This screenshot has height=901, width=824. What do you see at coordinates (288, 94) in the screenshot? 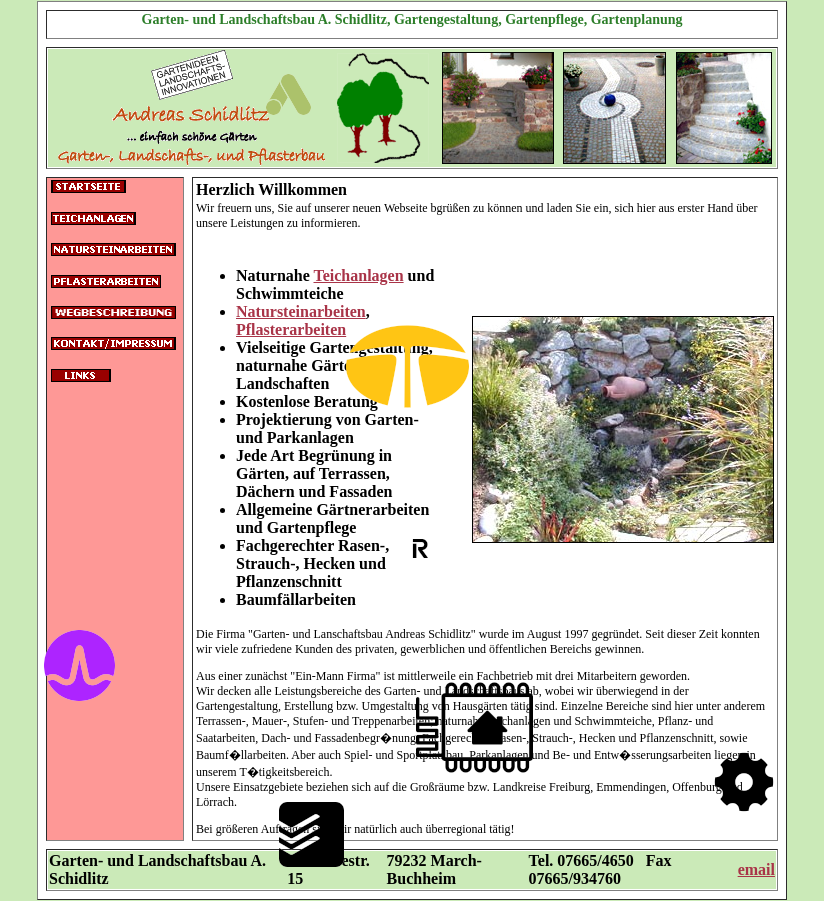
I see `access google ads dashboard` at bounding box center [288, 94].